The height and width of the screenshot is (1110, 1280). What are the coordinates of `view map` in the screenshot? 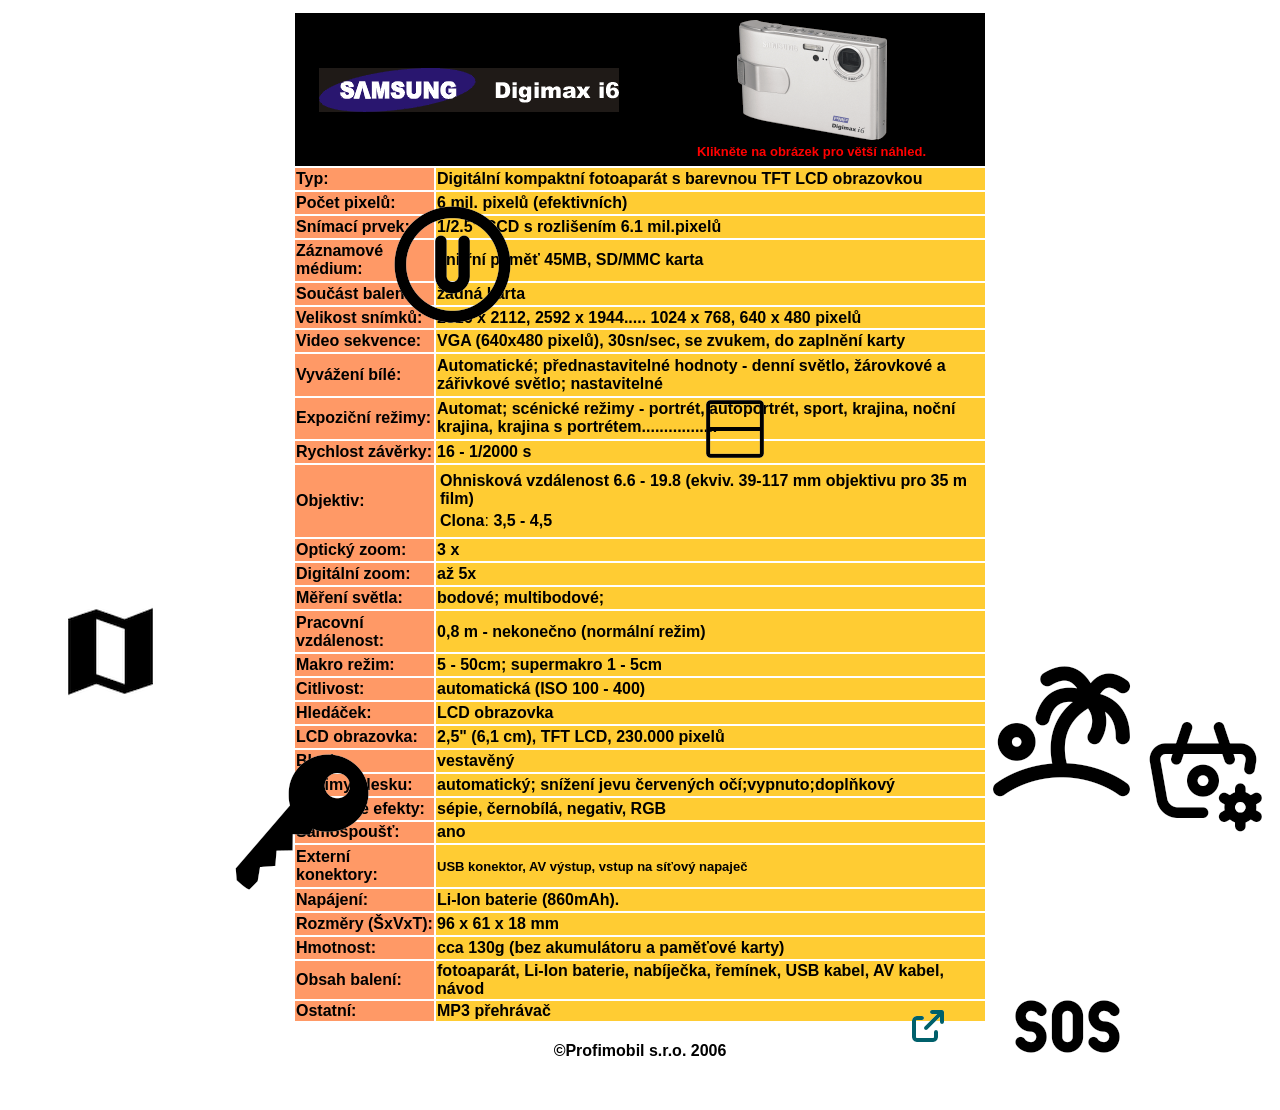 It's located at (110, 651).